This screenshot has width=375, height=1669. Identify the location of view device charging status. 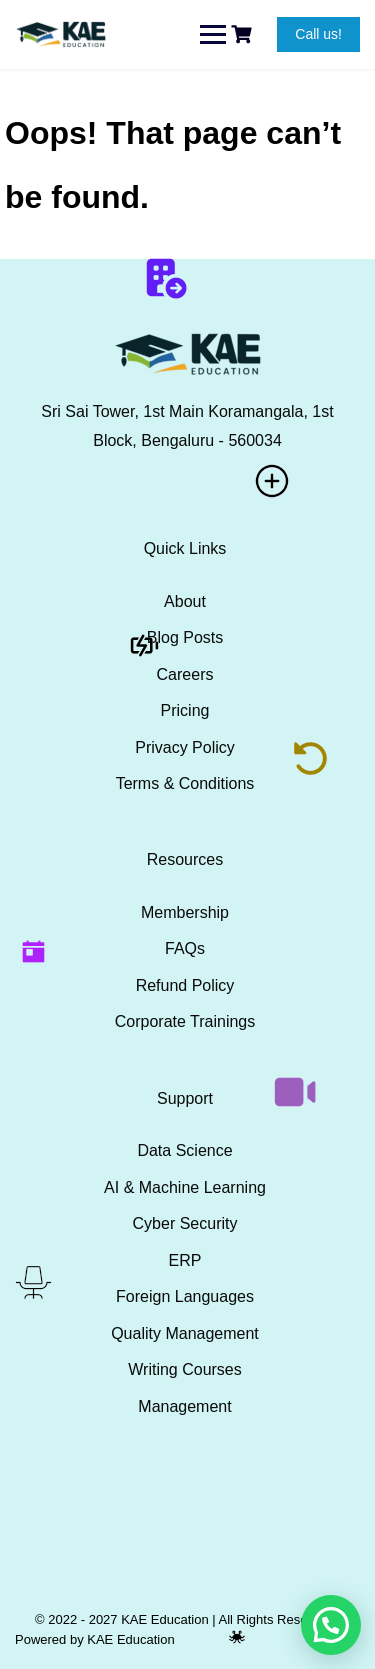
(144, 645).